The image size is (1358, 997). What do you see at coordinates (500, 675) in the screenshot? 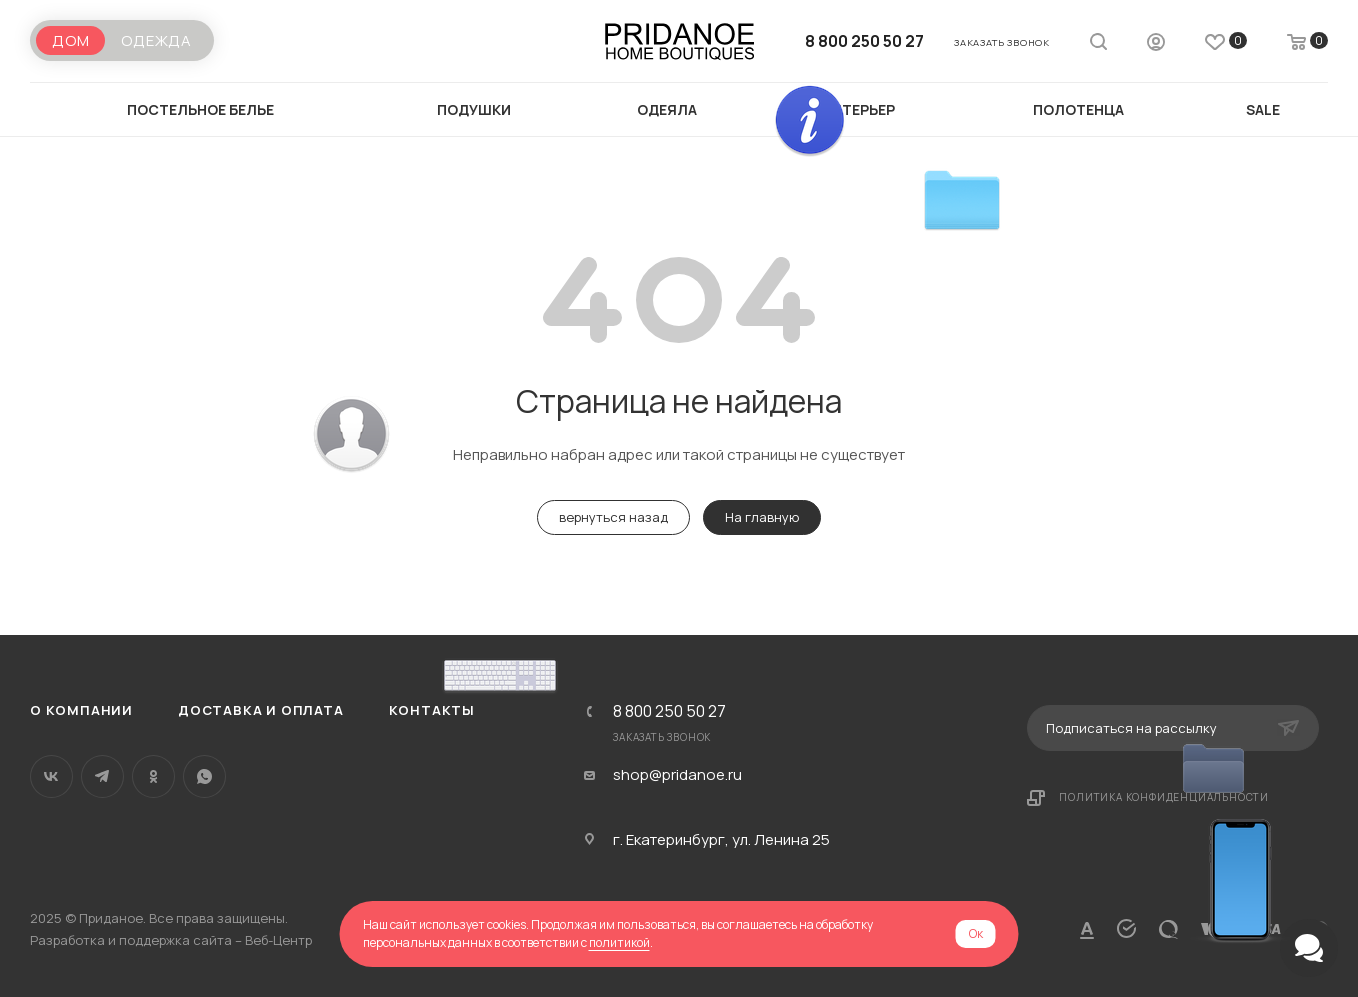
I see `connect a bluetooth keyboard` at bounding box center [500, 675].